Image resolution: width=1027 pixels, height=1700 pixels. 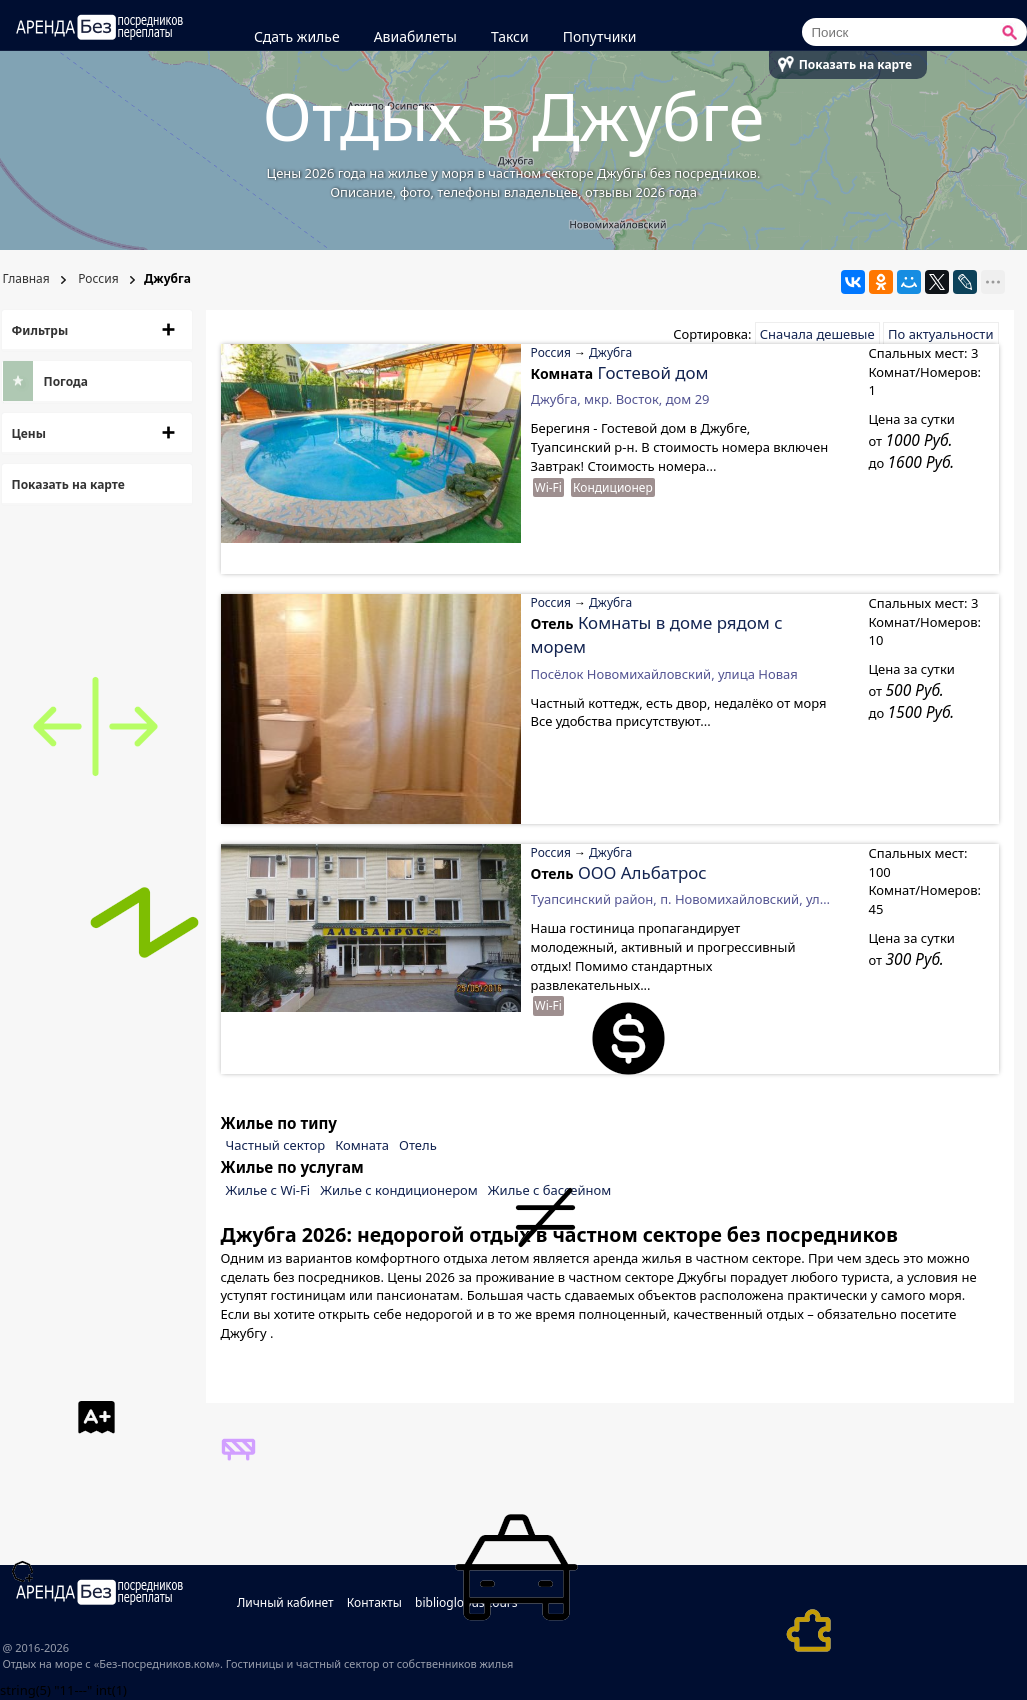 What do you see at coordinates (96, 1416) in the screenshot?
I see `view exam or test results` at bounding box center [96, 1416].